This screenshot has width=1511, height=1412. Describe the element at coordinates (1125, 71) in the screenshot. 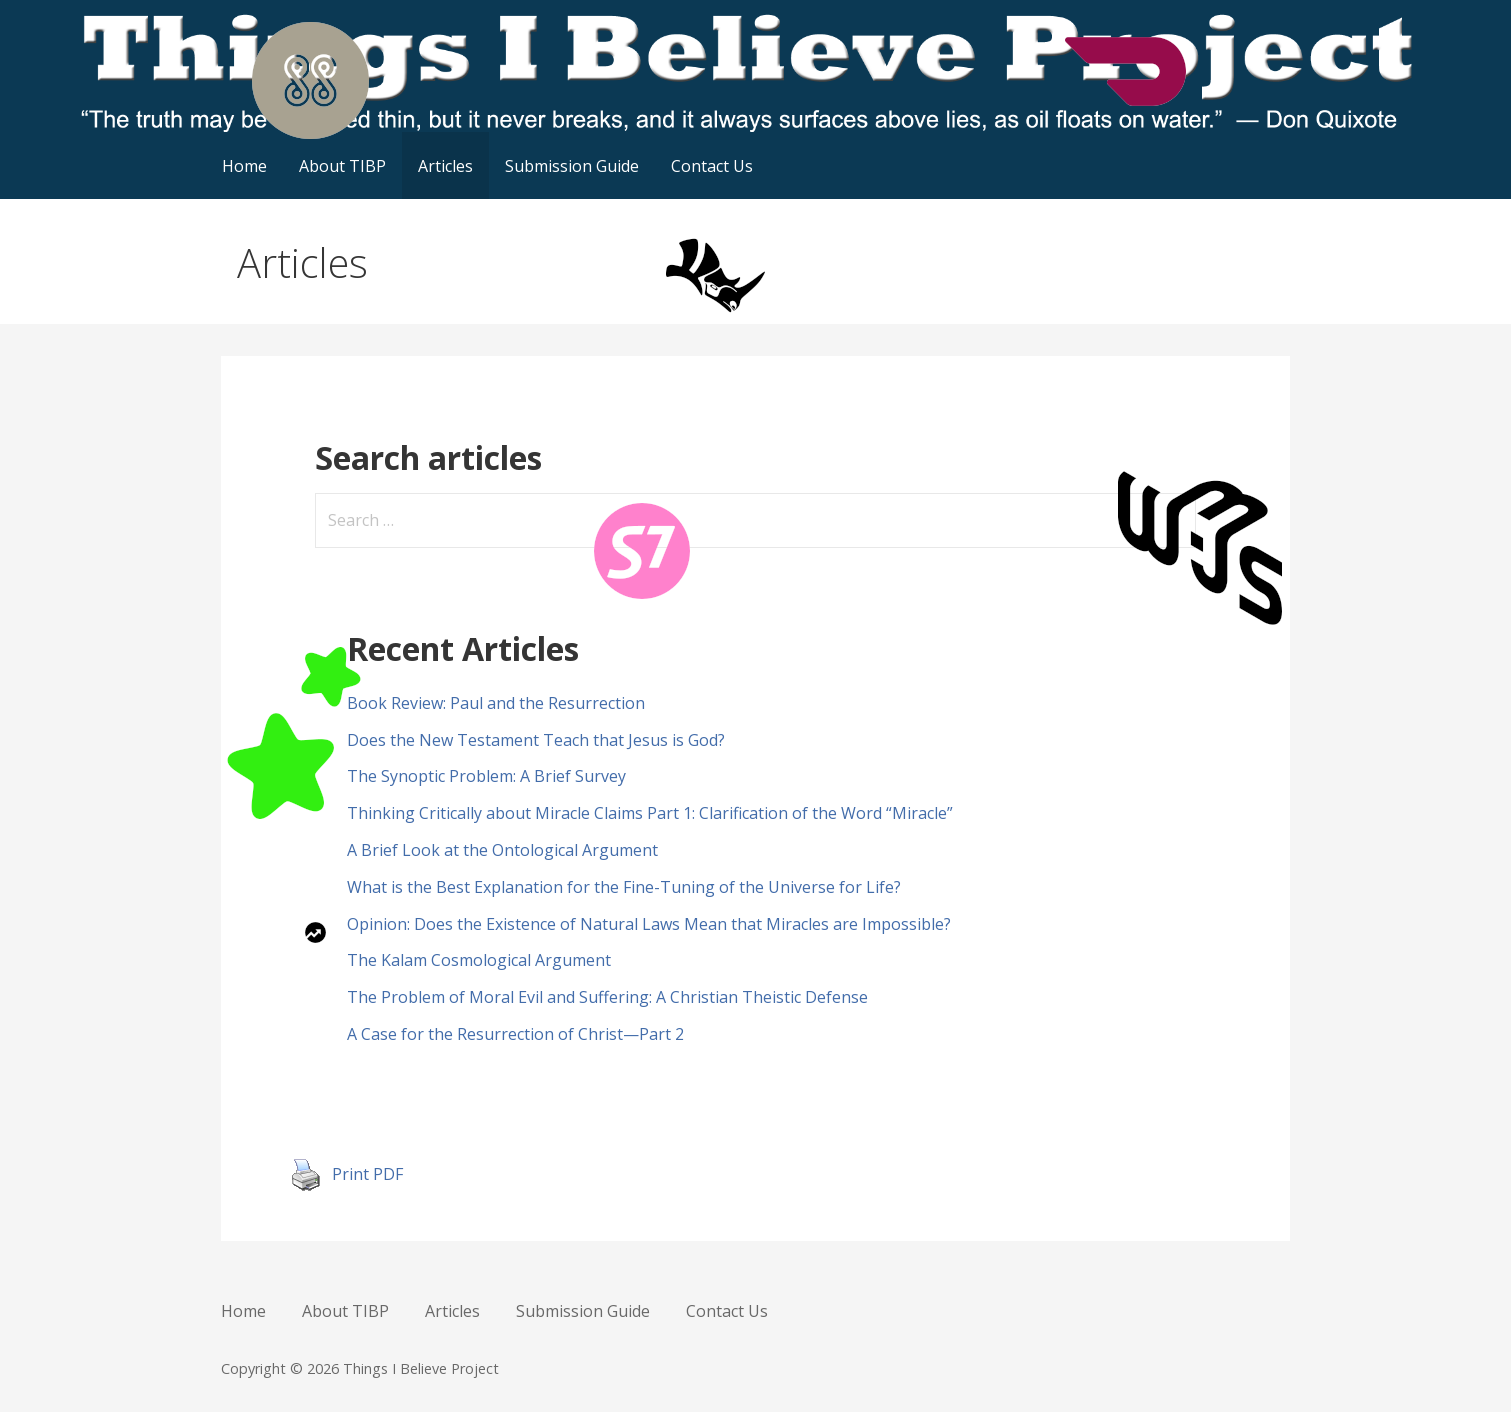

I see `open the DoorDash app` at that location.